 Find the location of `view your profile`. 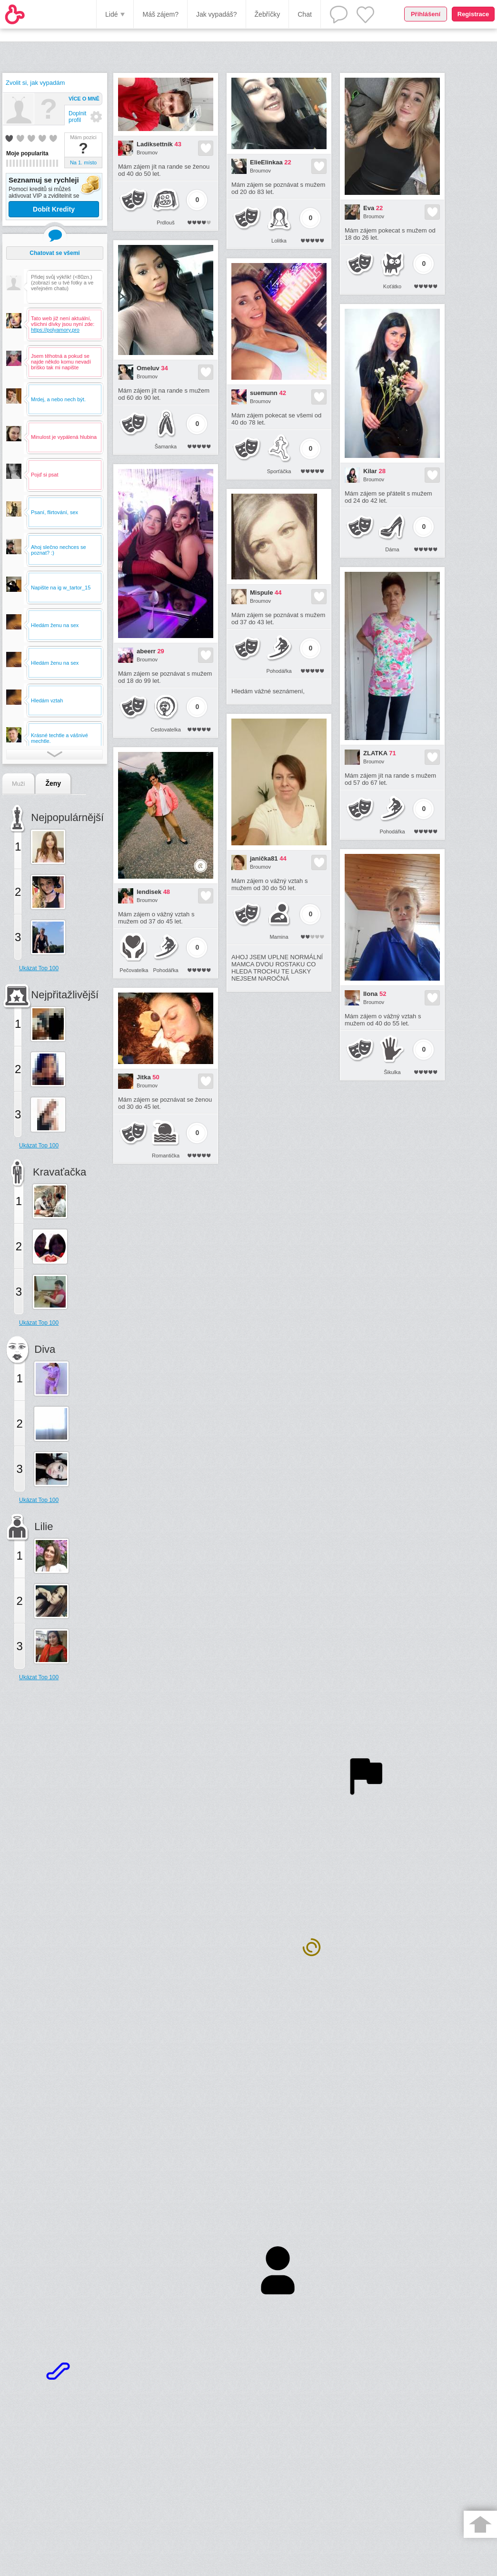

view your profile is located at coordinates (278, 2270).